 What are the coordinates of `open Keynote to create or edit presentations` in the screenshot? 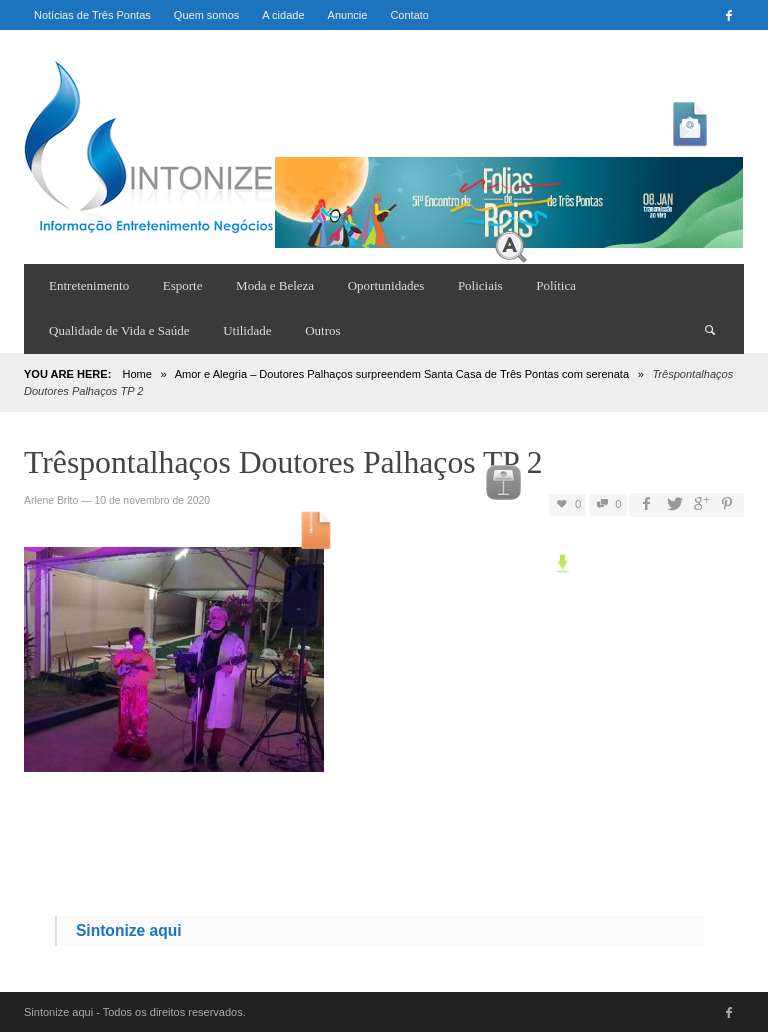 It's located at (503, 482).